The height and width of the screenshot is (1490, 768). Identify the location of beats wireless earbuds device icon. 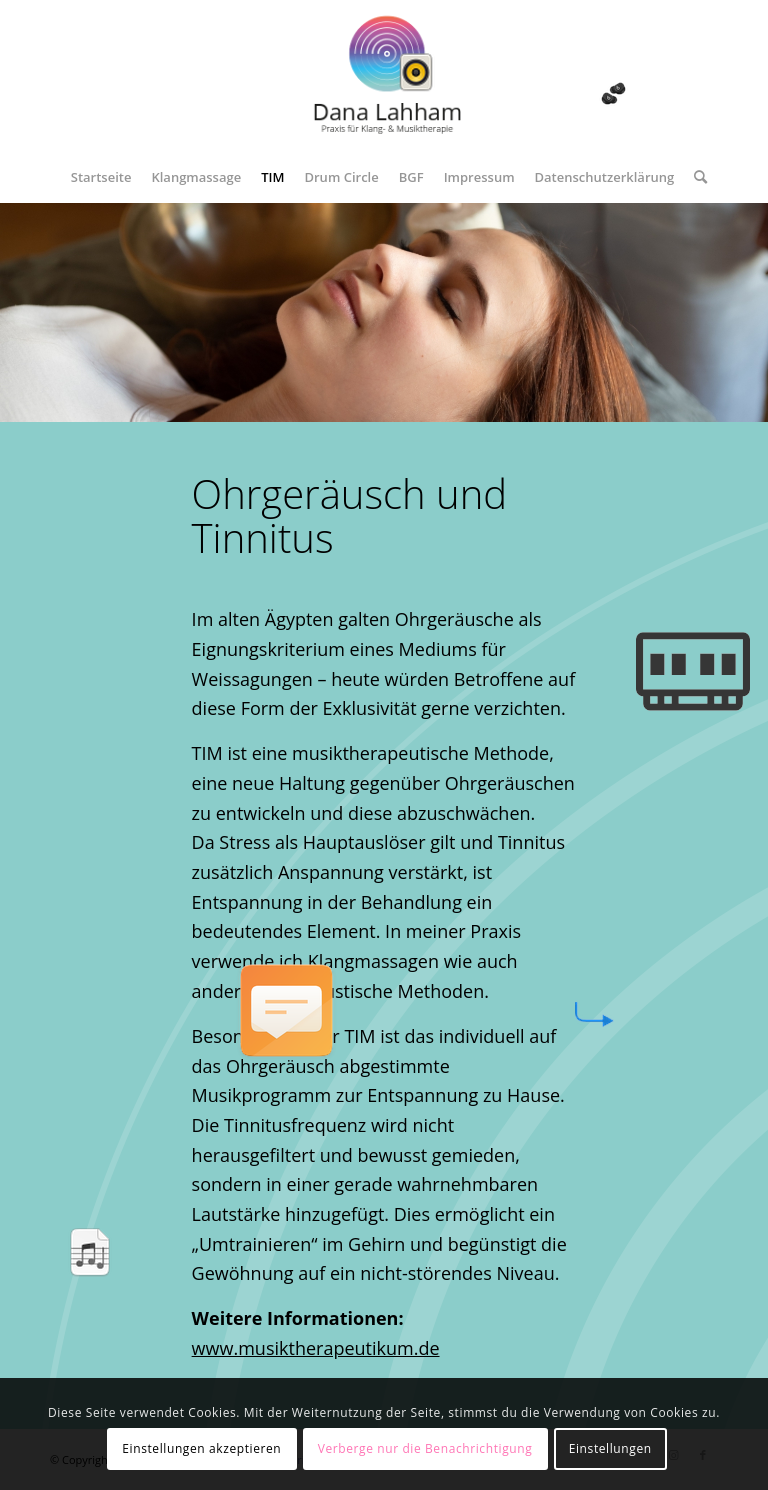
(613, 93).